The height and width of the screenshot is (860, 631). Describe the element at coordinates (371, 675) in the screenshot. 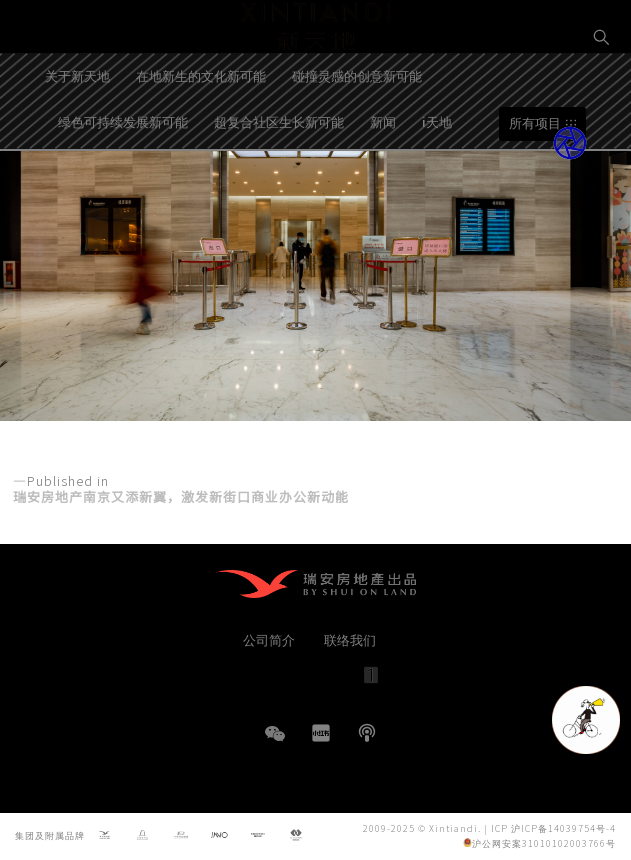

I see `indicates first place or top ranking` at that location.